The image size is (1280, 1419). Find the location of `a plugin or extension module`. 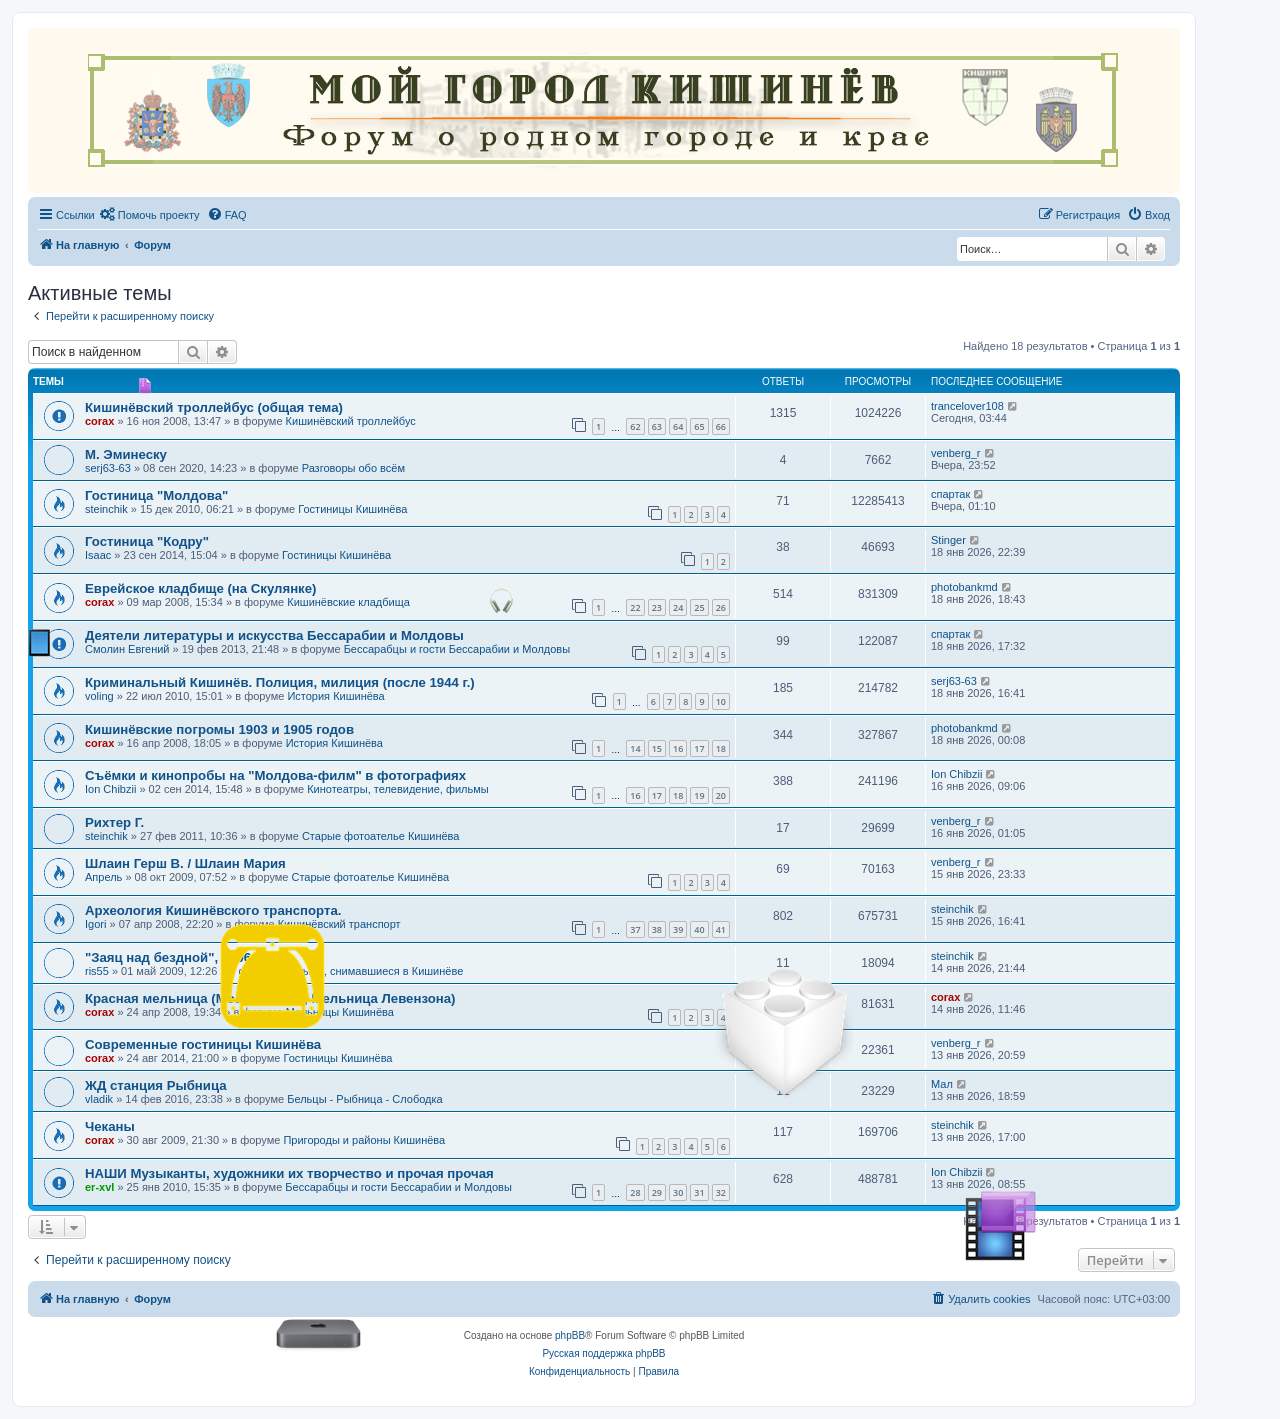

a plugin or extension module is located at coordinates (784, 1033).